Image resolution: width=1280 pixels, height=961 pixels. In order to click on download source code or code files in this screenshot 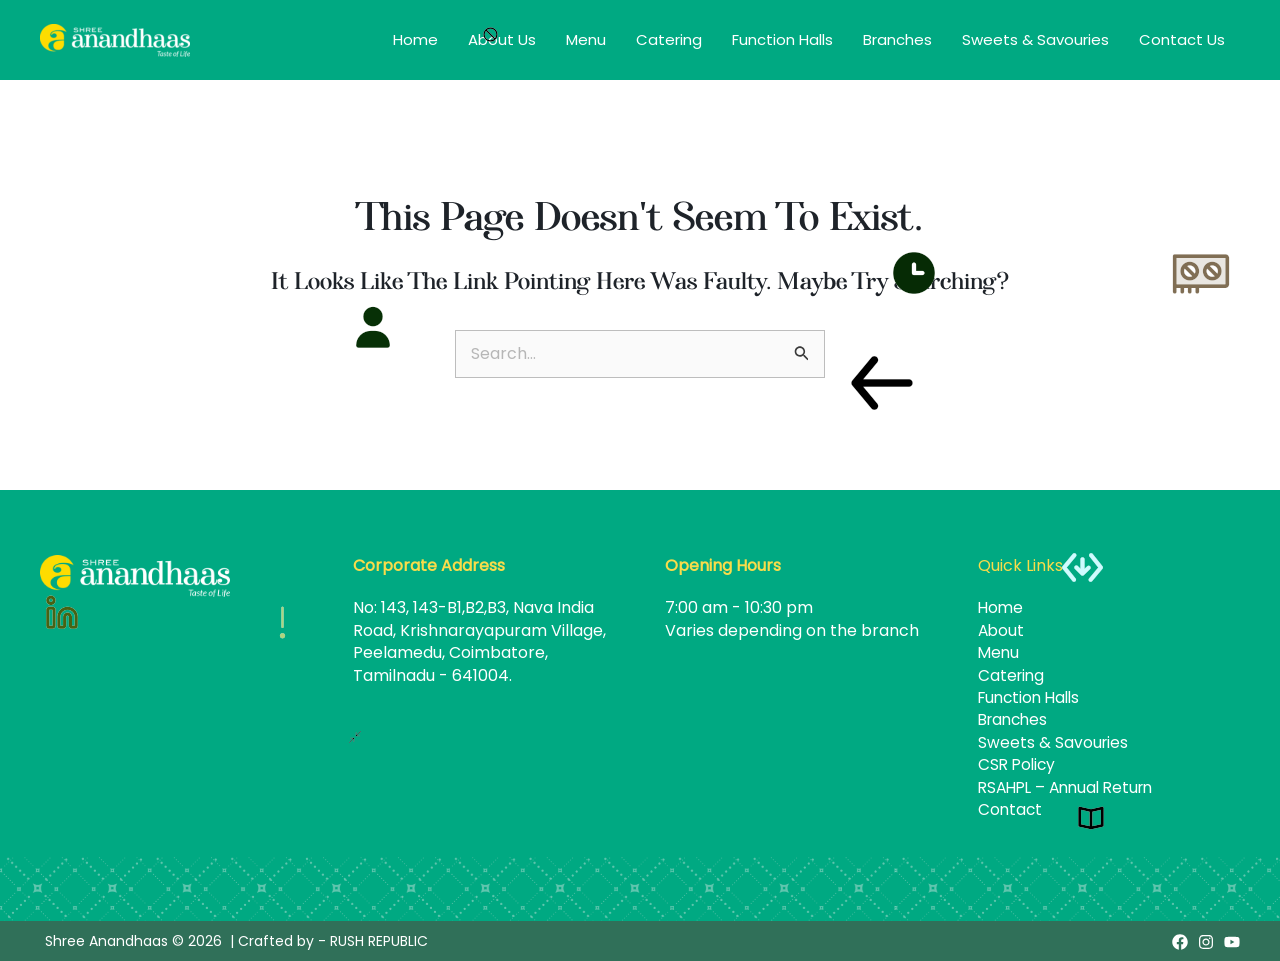, I will do `click(1082, 567)`.